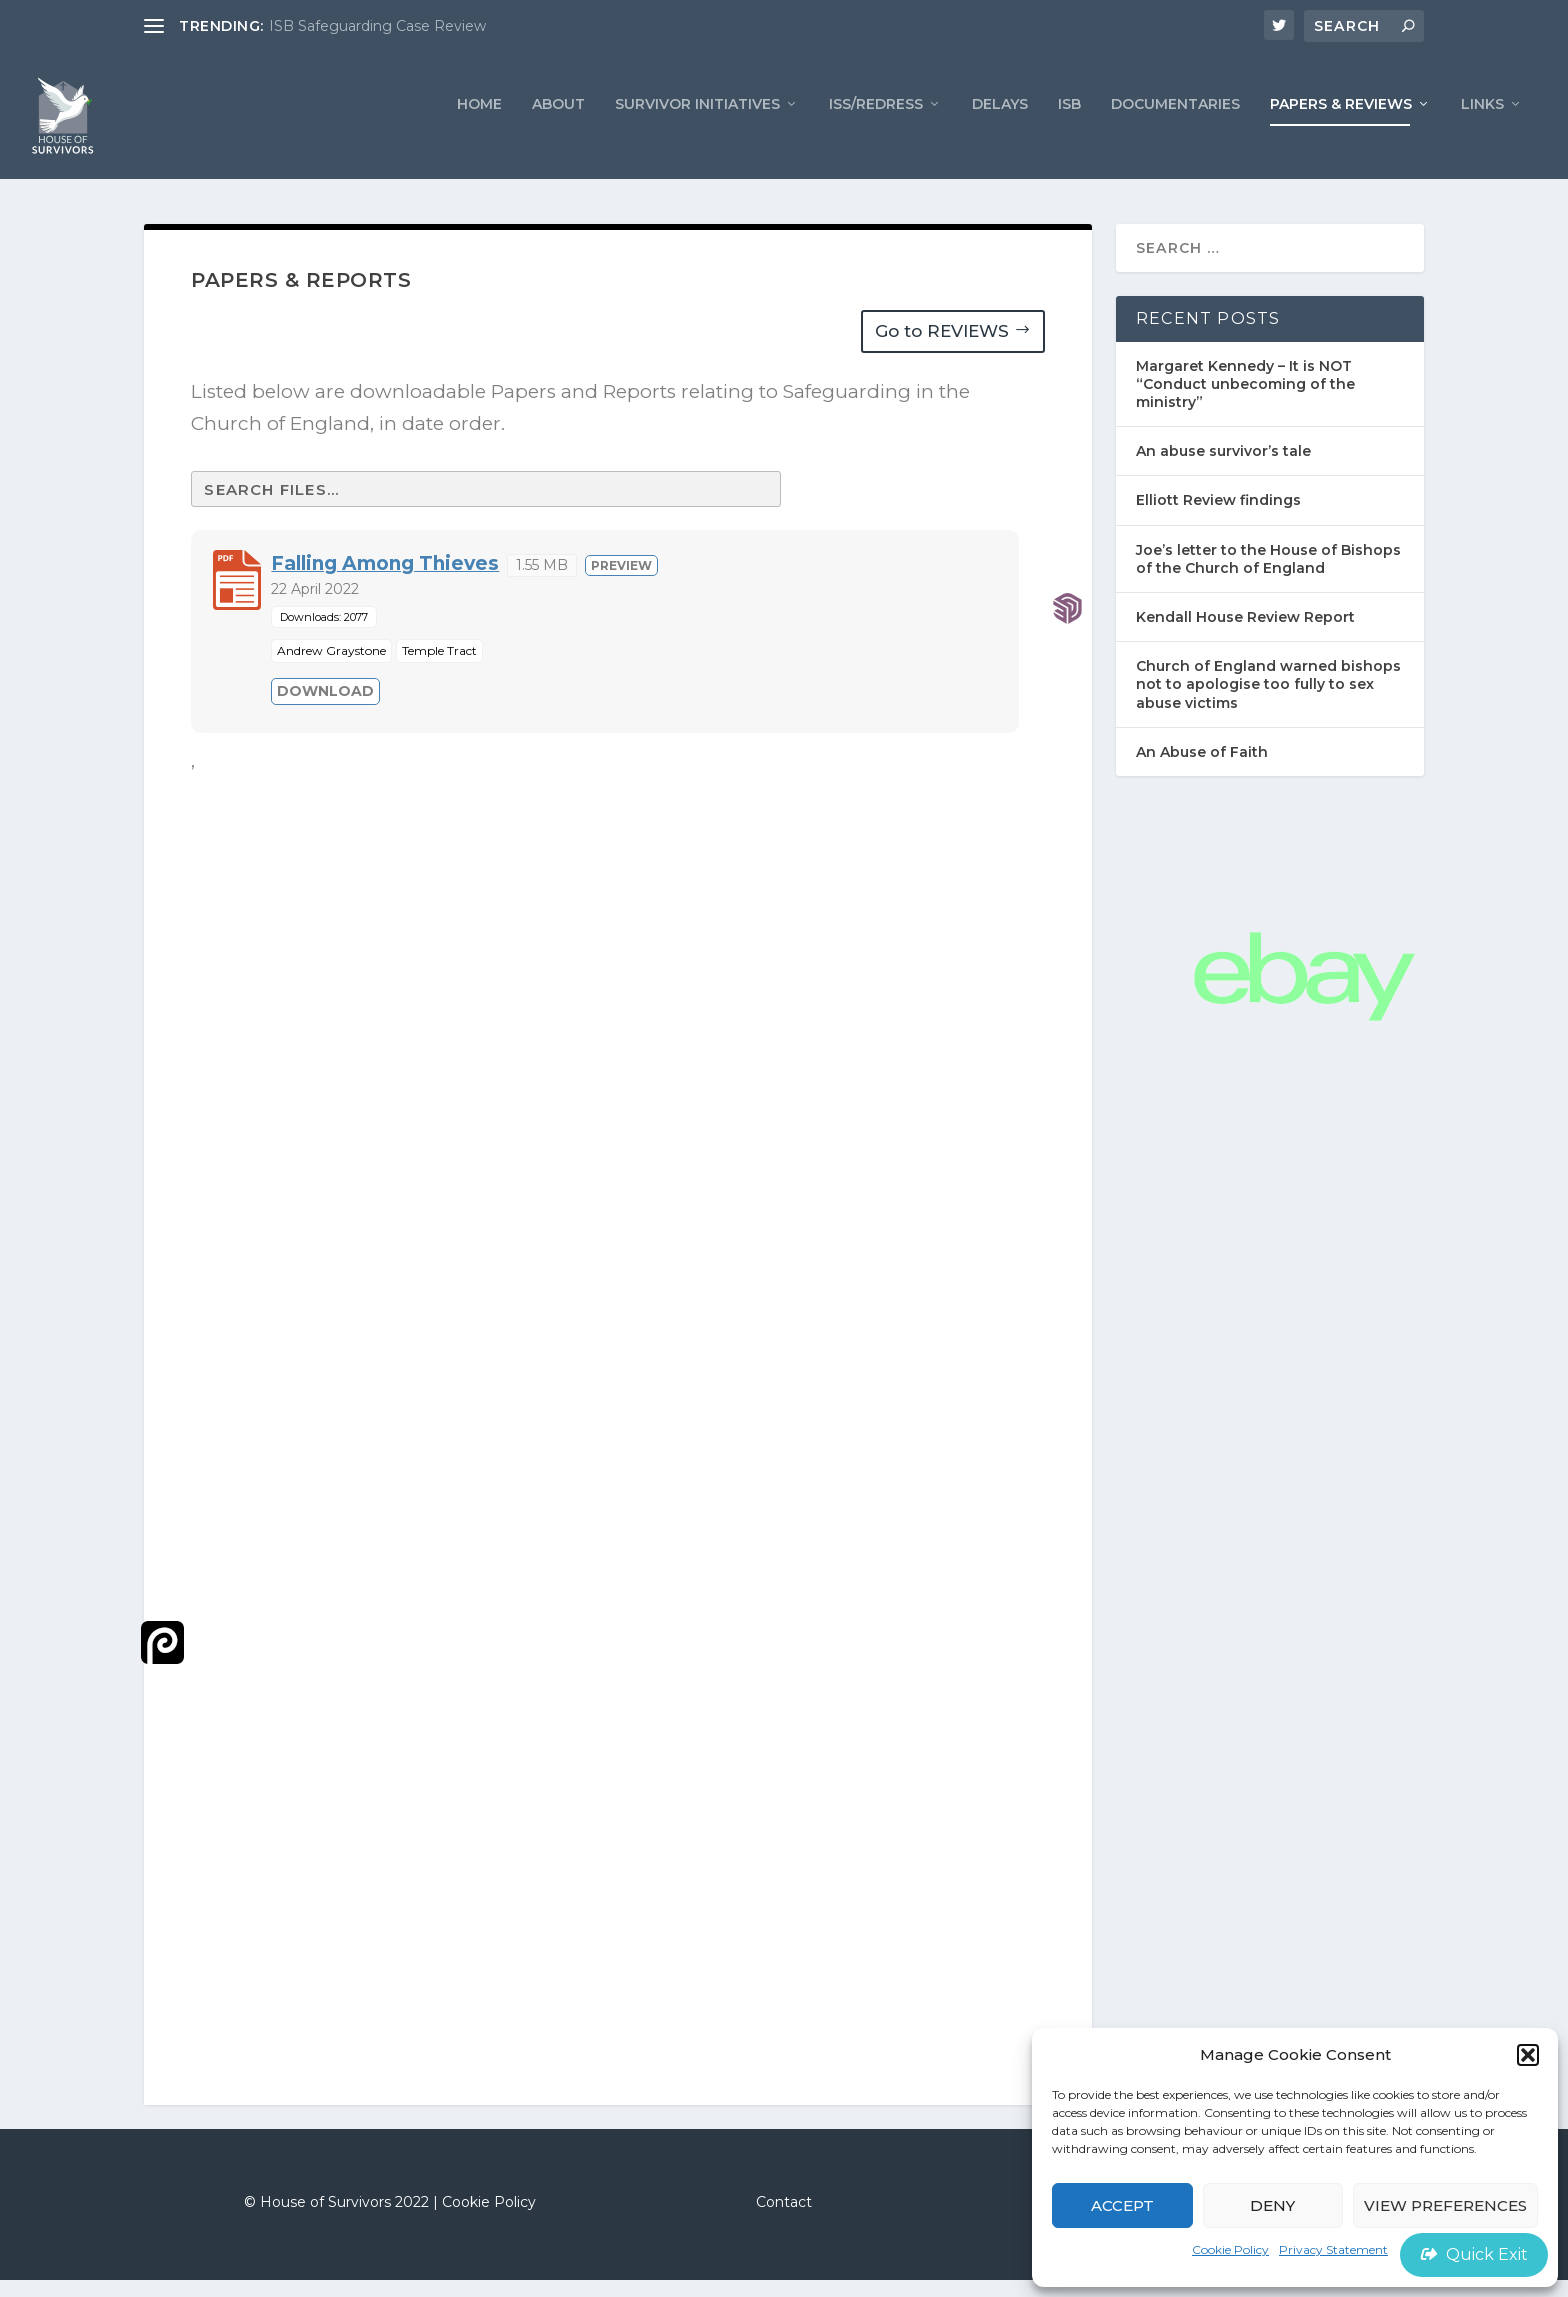  What do you see at coordinates (1304, 976) in the screenshot?
I see `open the eBay app` at bounding box center [1304, 976].